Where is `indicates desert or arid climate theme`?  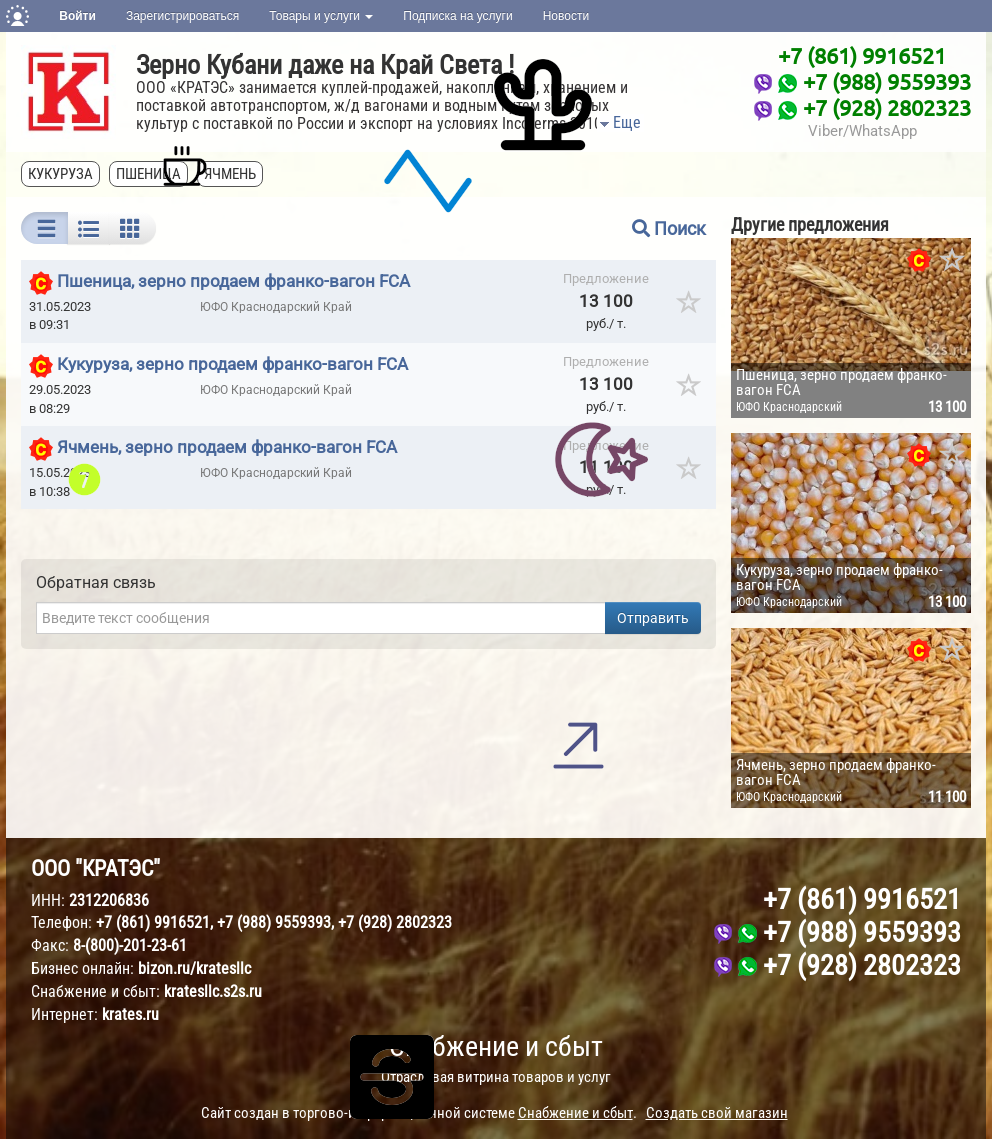 indicates desert or arid climate theme is located at coordinates (543, 108).